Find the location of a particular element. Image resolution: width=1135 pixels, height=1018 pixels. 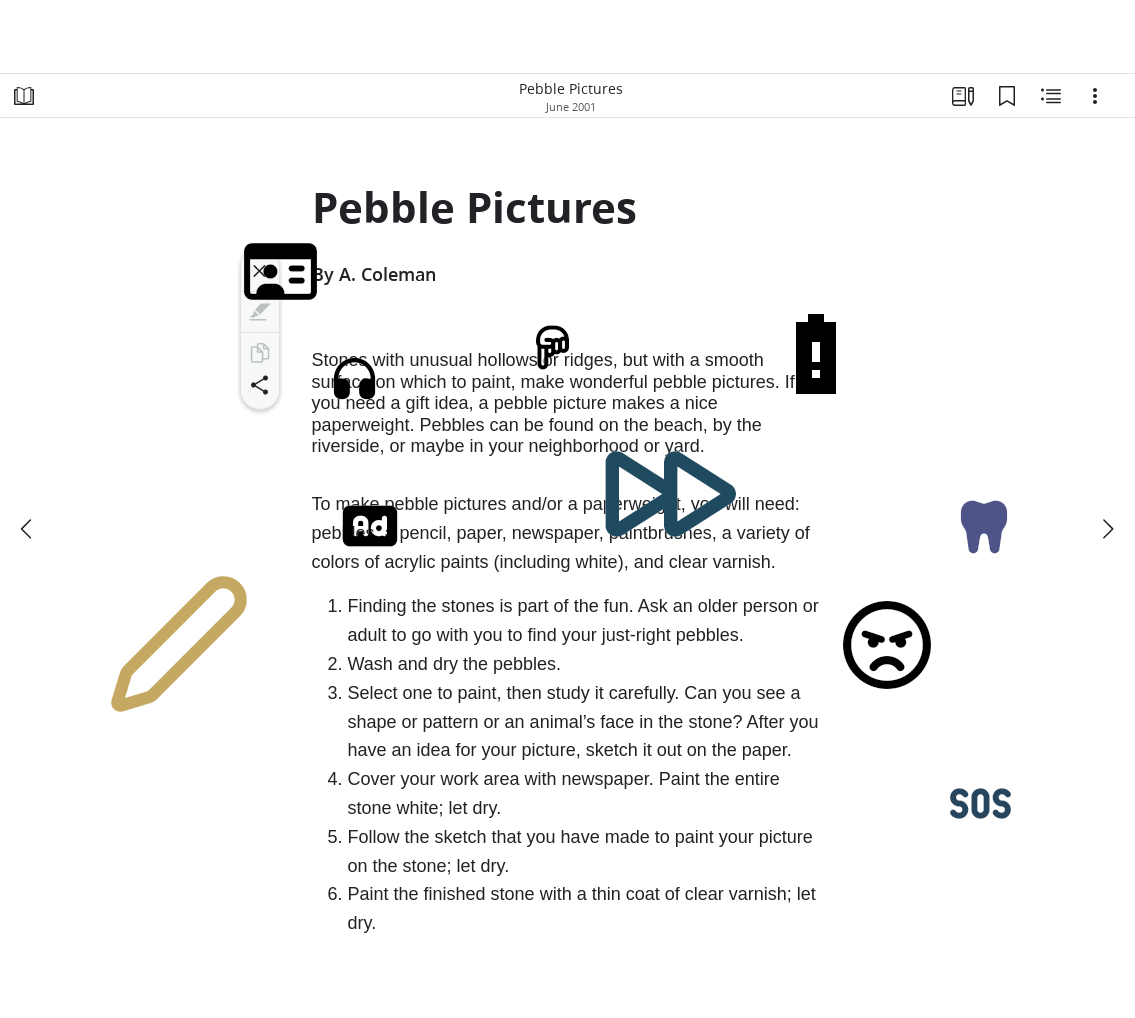

express anger or frustration in a reaction is located at coordinates (887, 645).